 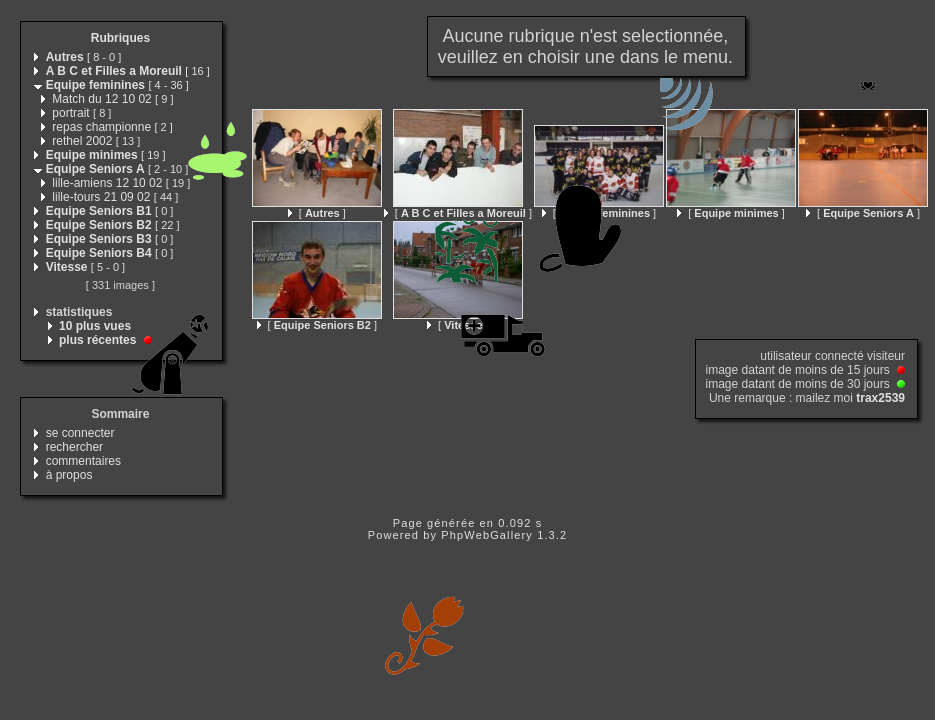 I want to click on military ambulance unit or medical transport, so click(x=503, y=335).